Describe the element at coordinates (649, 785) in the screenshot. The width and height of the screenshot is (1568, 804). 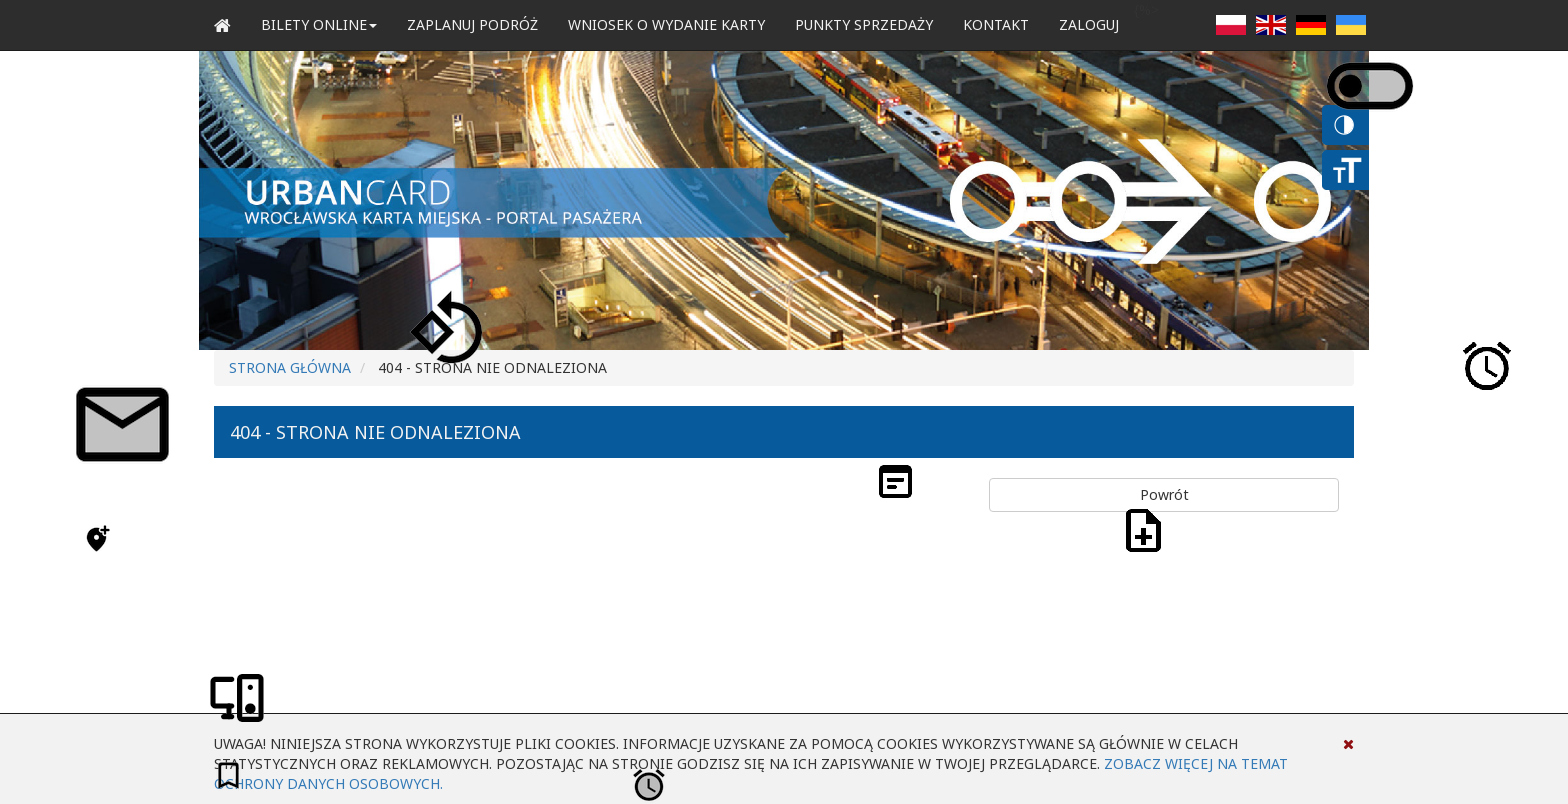
I see `view and manage alarms` at that location.